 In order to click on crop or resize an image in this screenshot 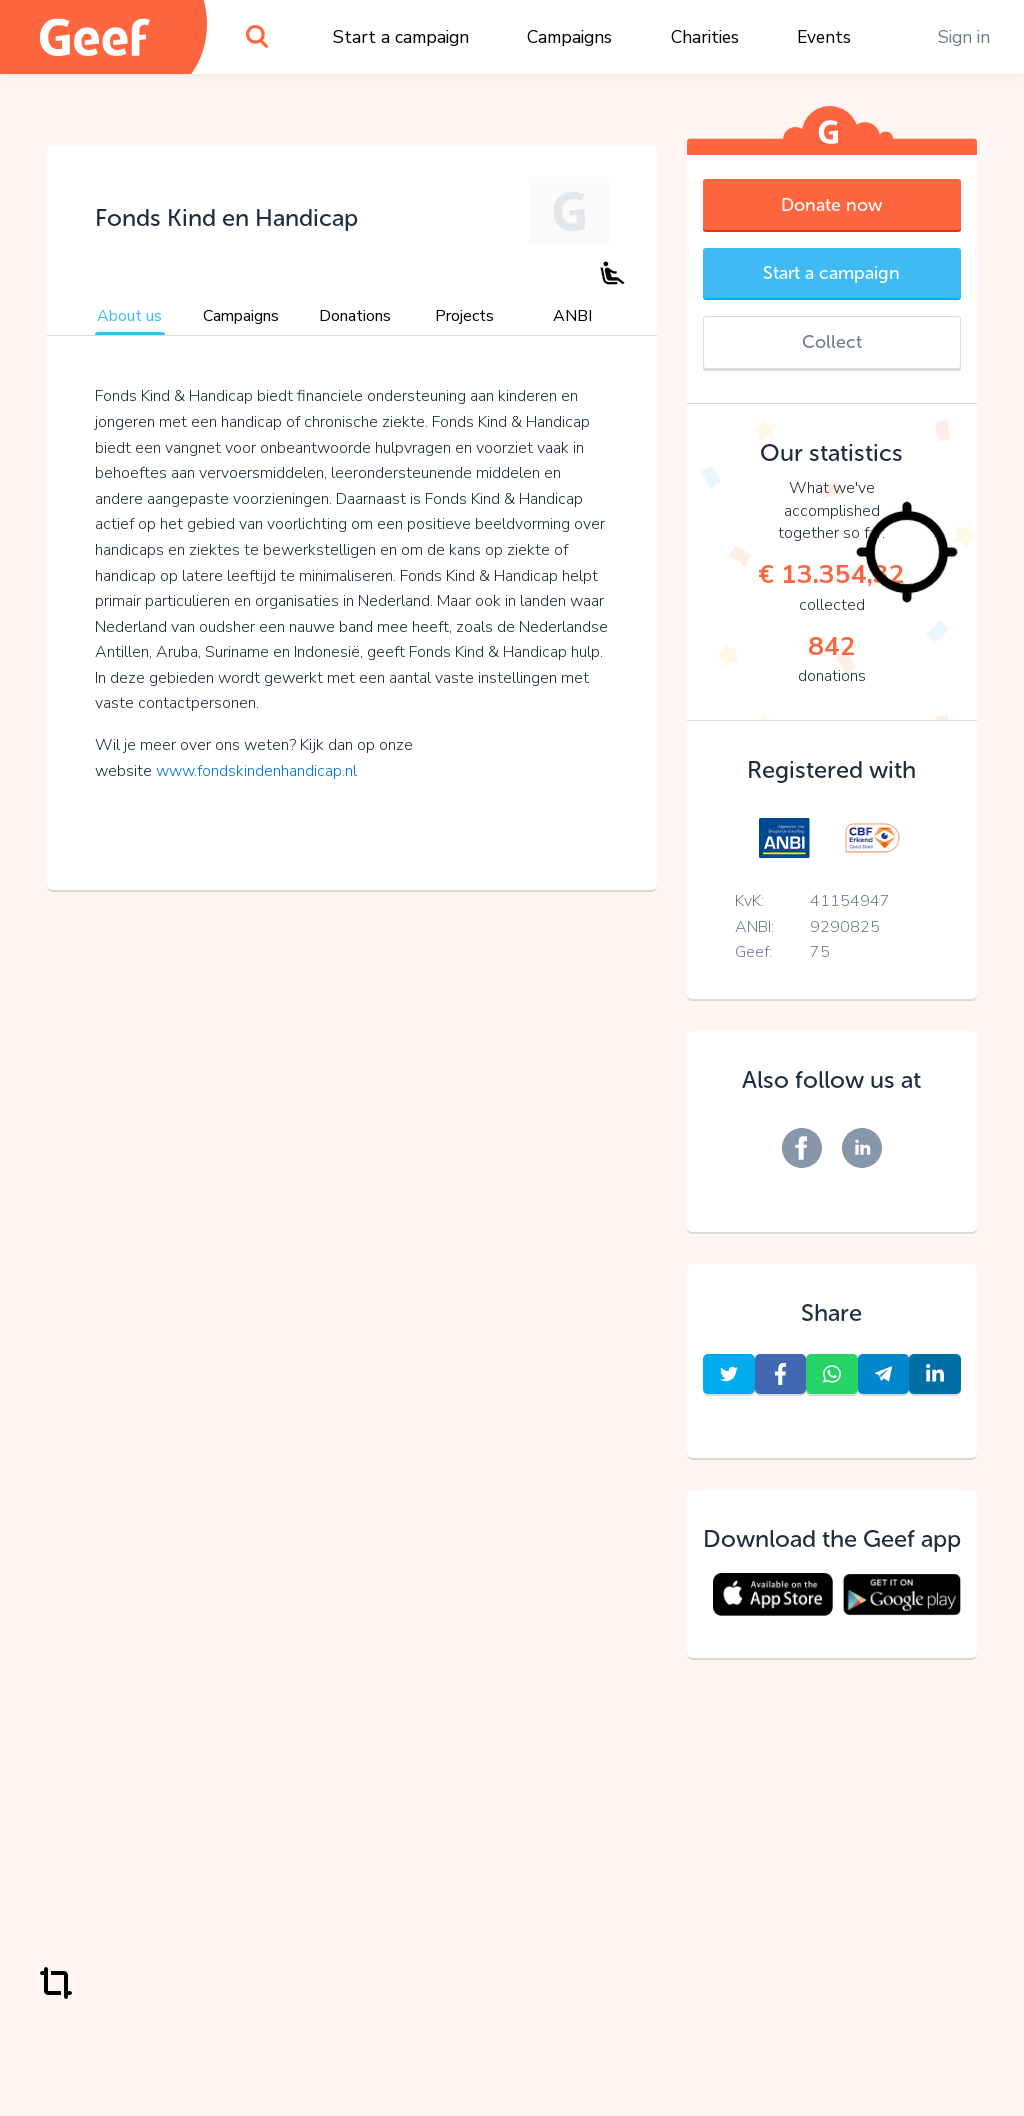, I will do `click(56, 1983)`.